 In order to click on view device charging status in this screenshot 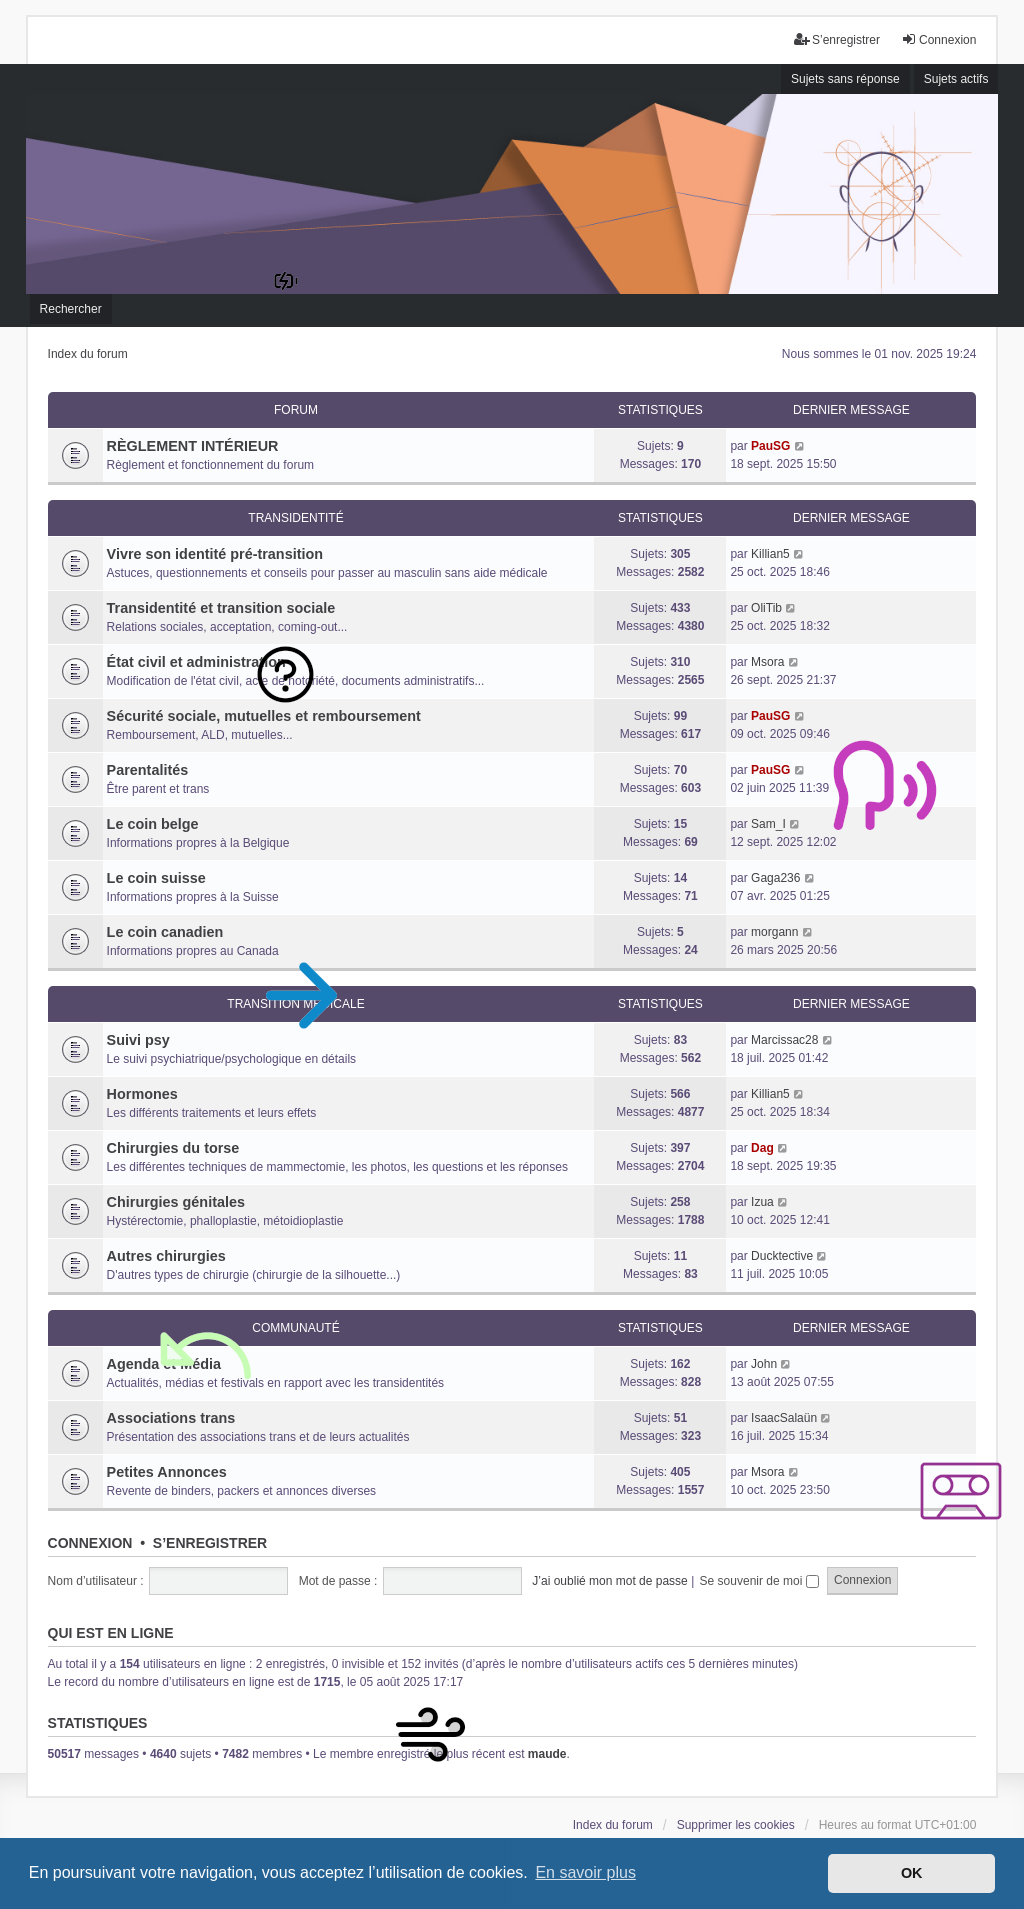, I will do `click(286, 281)`.